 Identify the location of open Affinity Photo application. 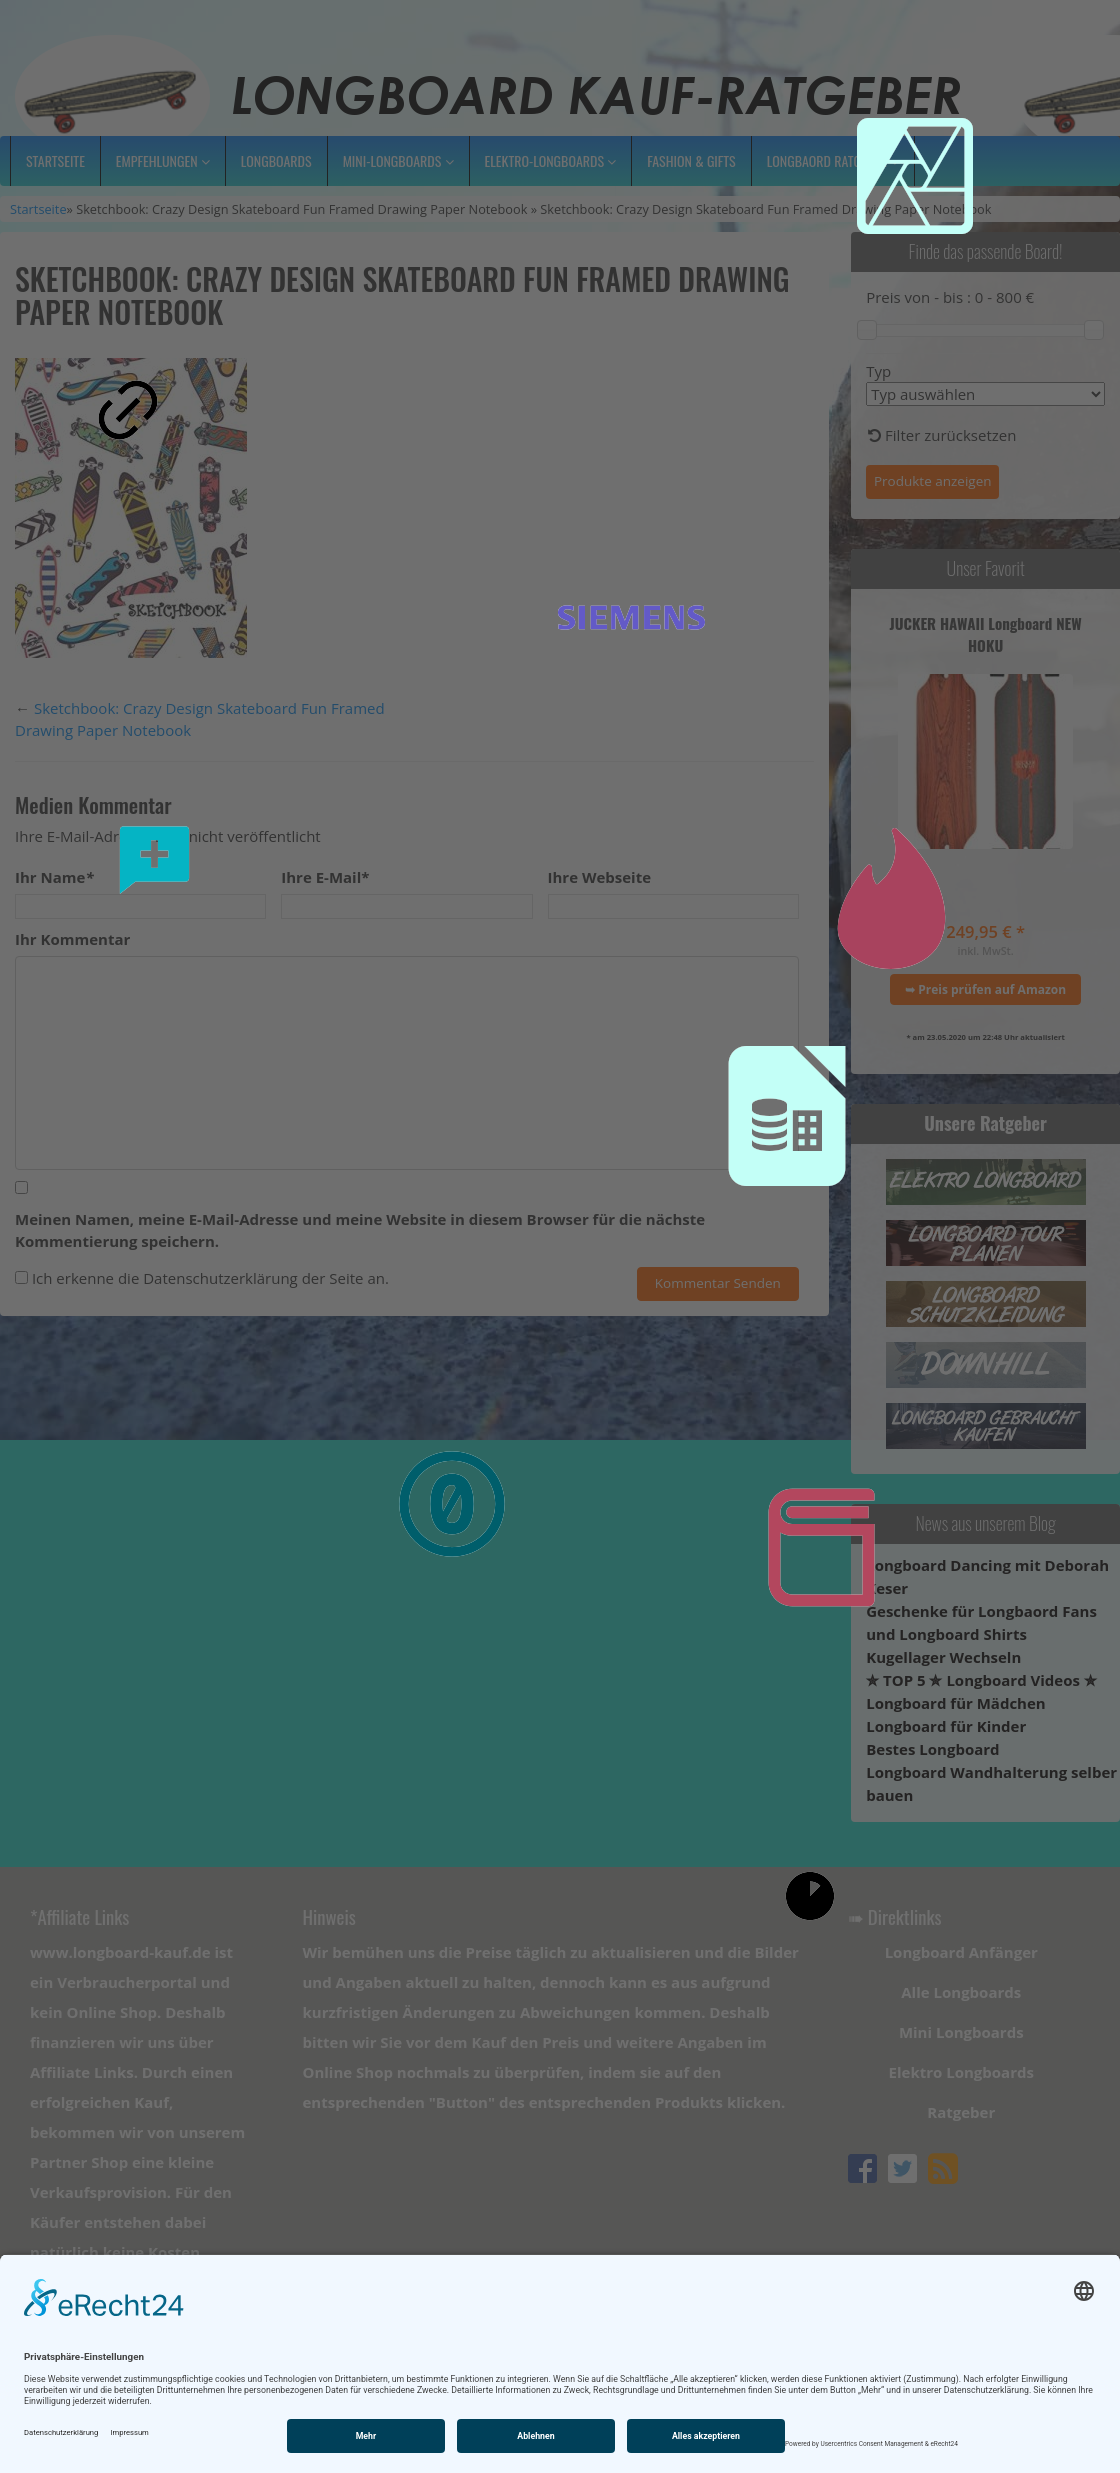
(915, 176).